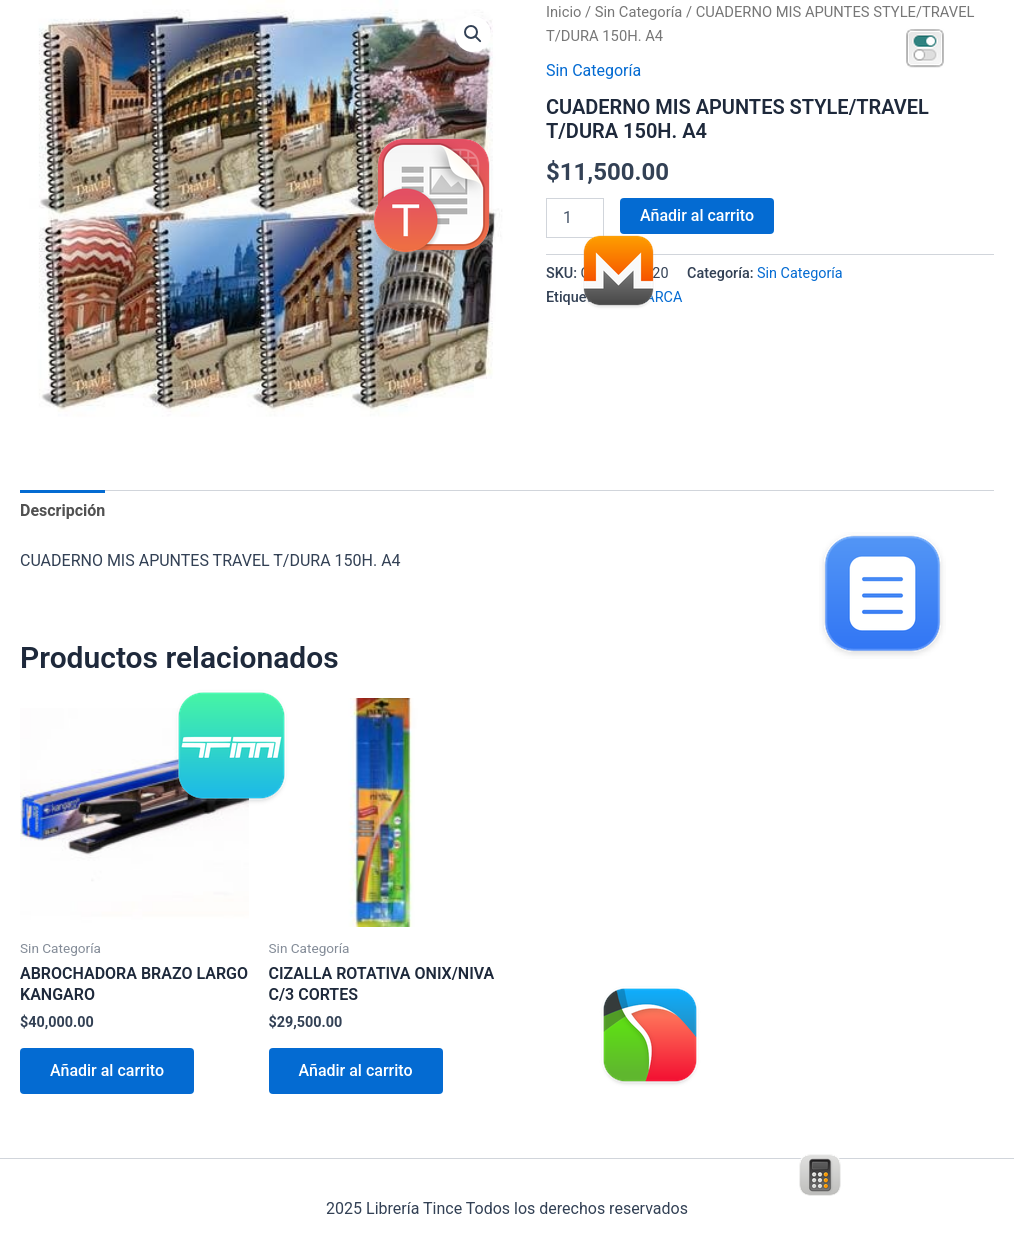  What do you see at coordinates (231, 745) in the screenshot?
I see `launch trackmania racing game` at bounding box center [231, 745].